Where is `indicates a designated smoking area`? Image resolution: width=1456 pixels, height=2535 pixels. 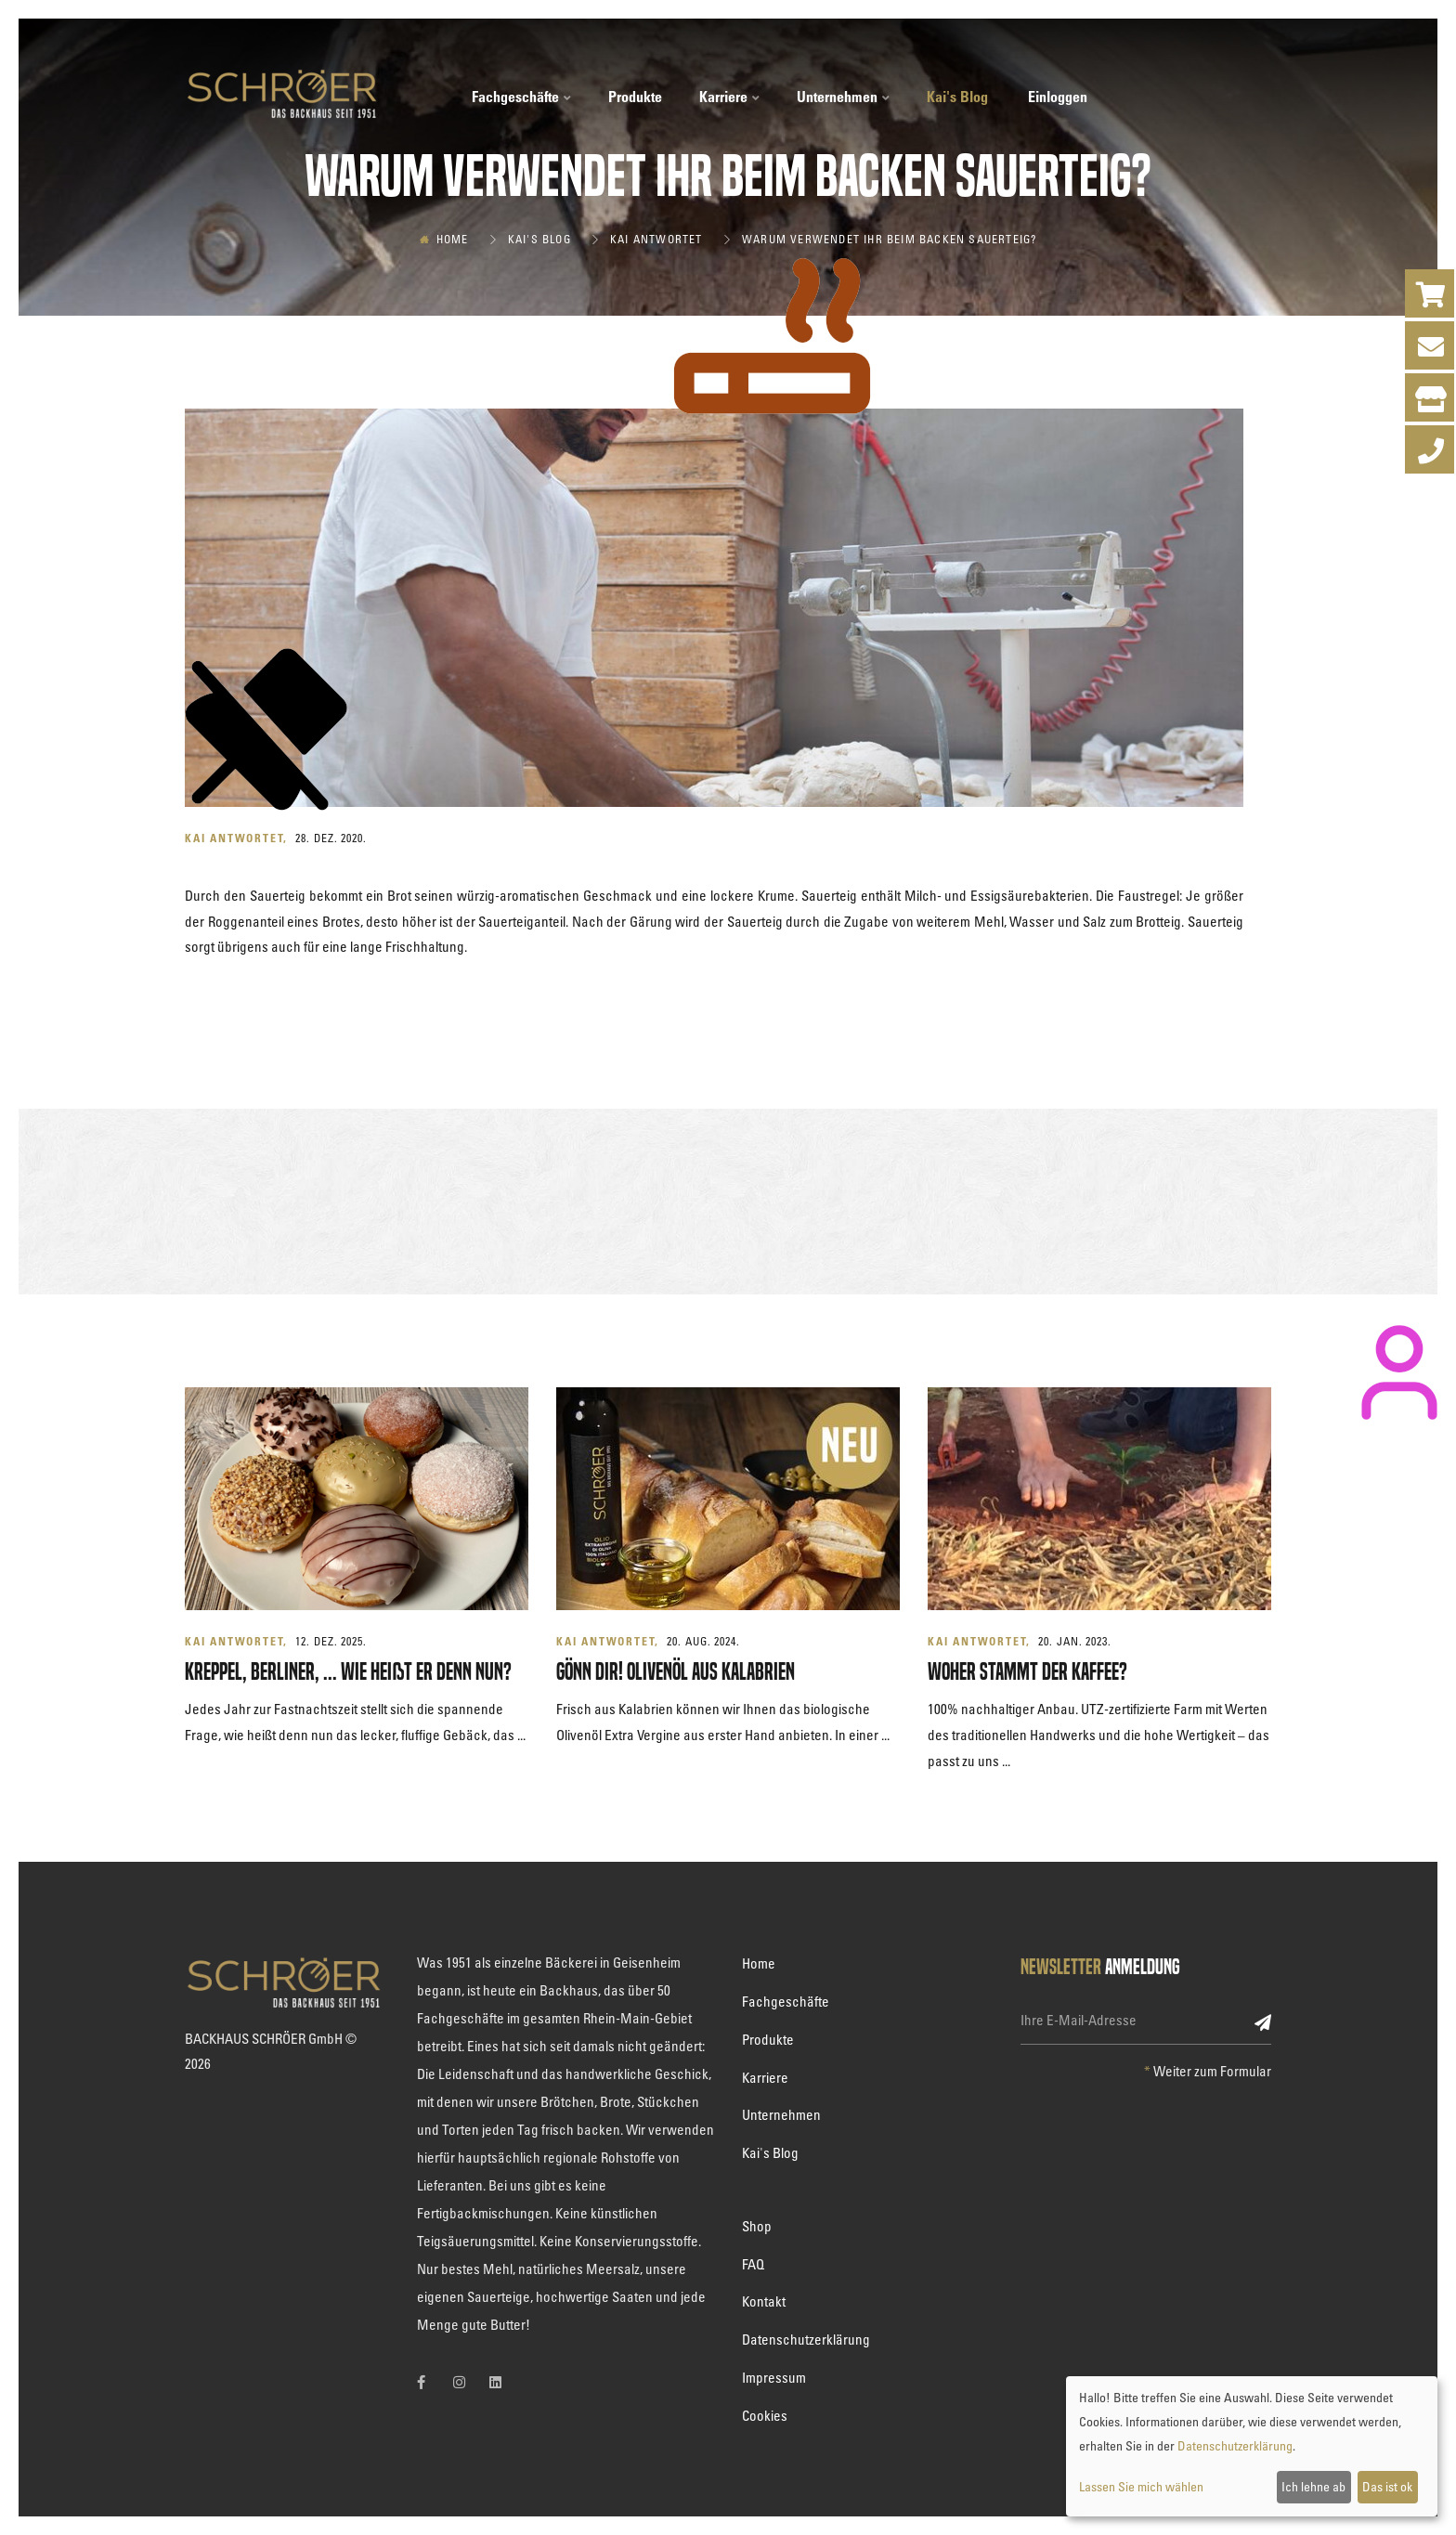
indicates a designated smoking area is located at coordinates (772, 356).